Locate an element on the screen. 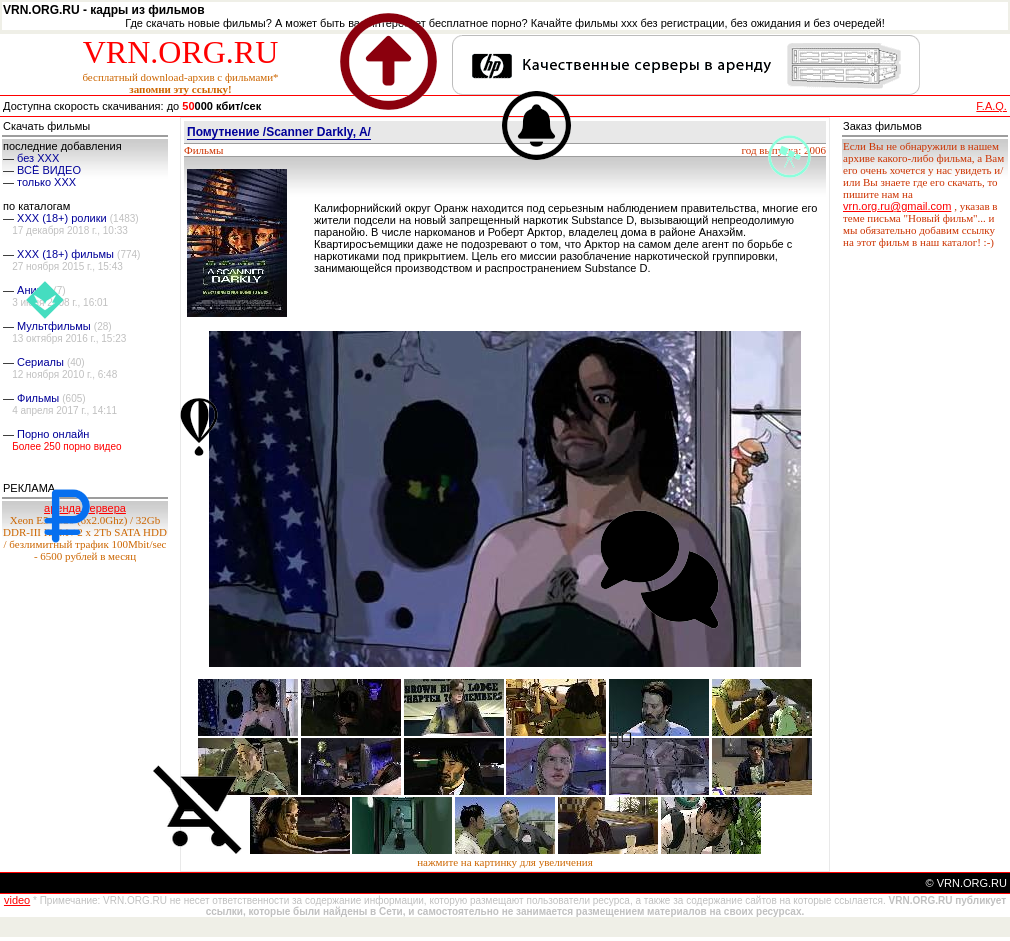 Image resolution: width=1010 pixels, height=941 pixels. scroll to top of page is located at coordinates (388, 61).